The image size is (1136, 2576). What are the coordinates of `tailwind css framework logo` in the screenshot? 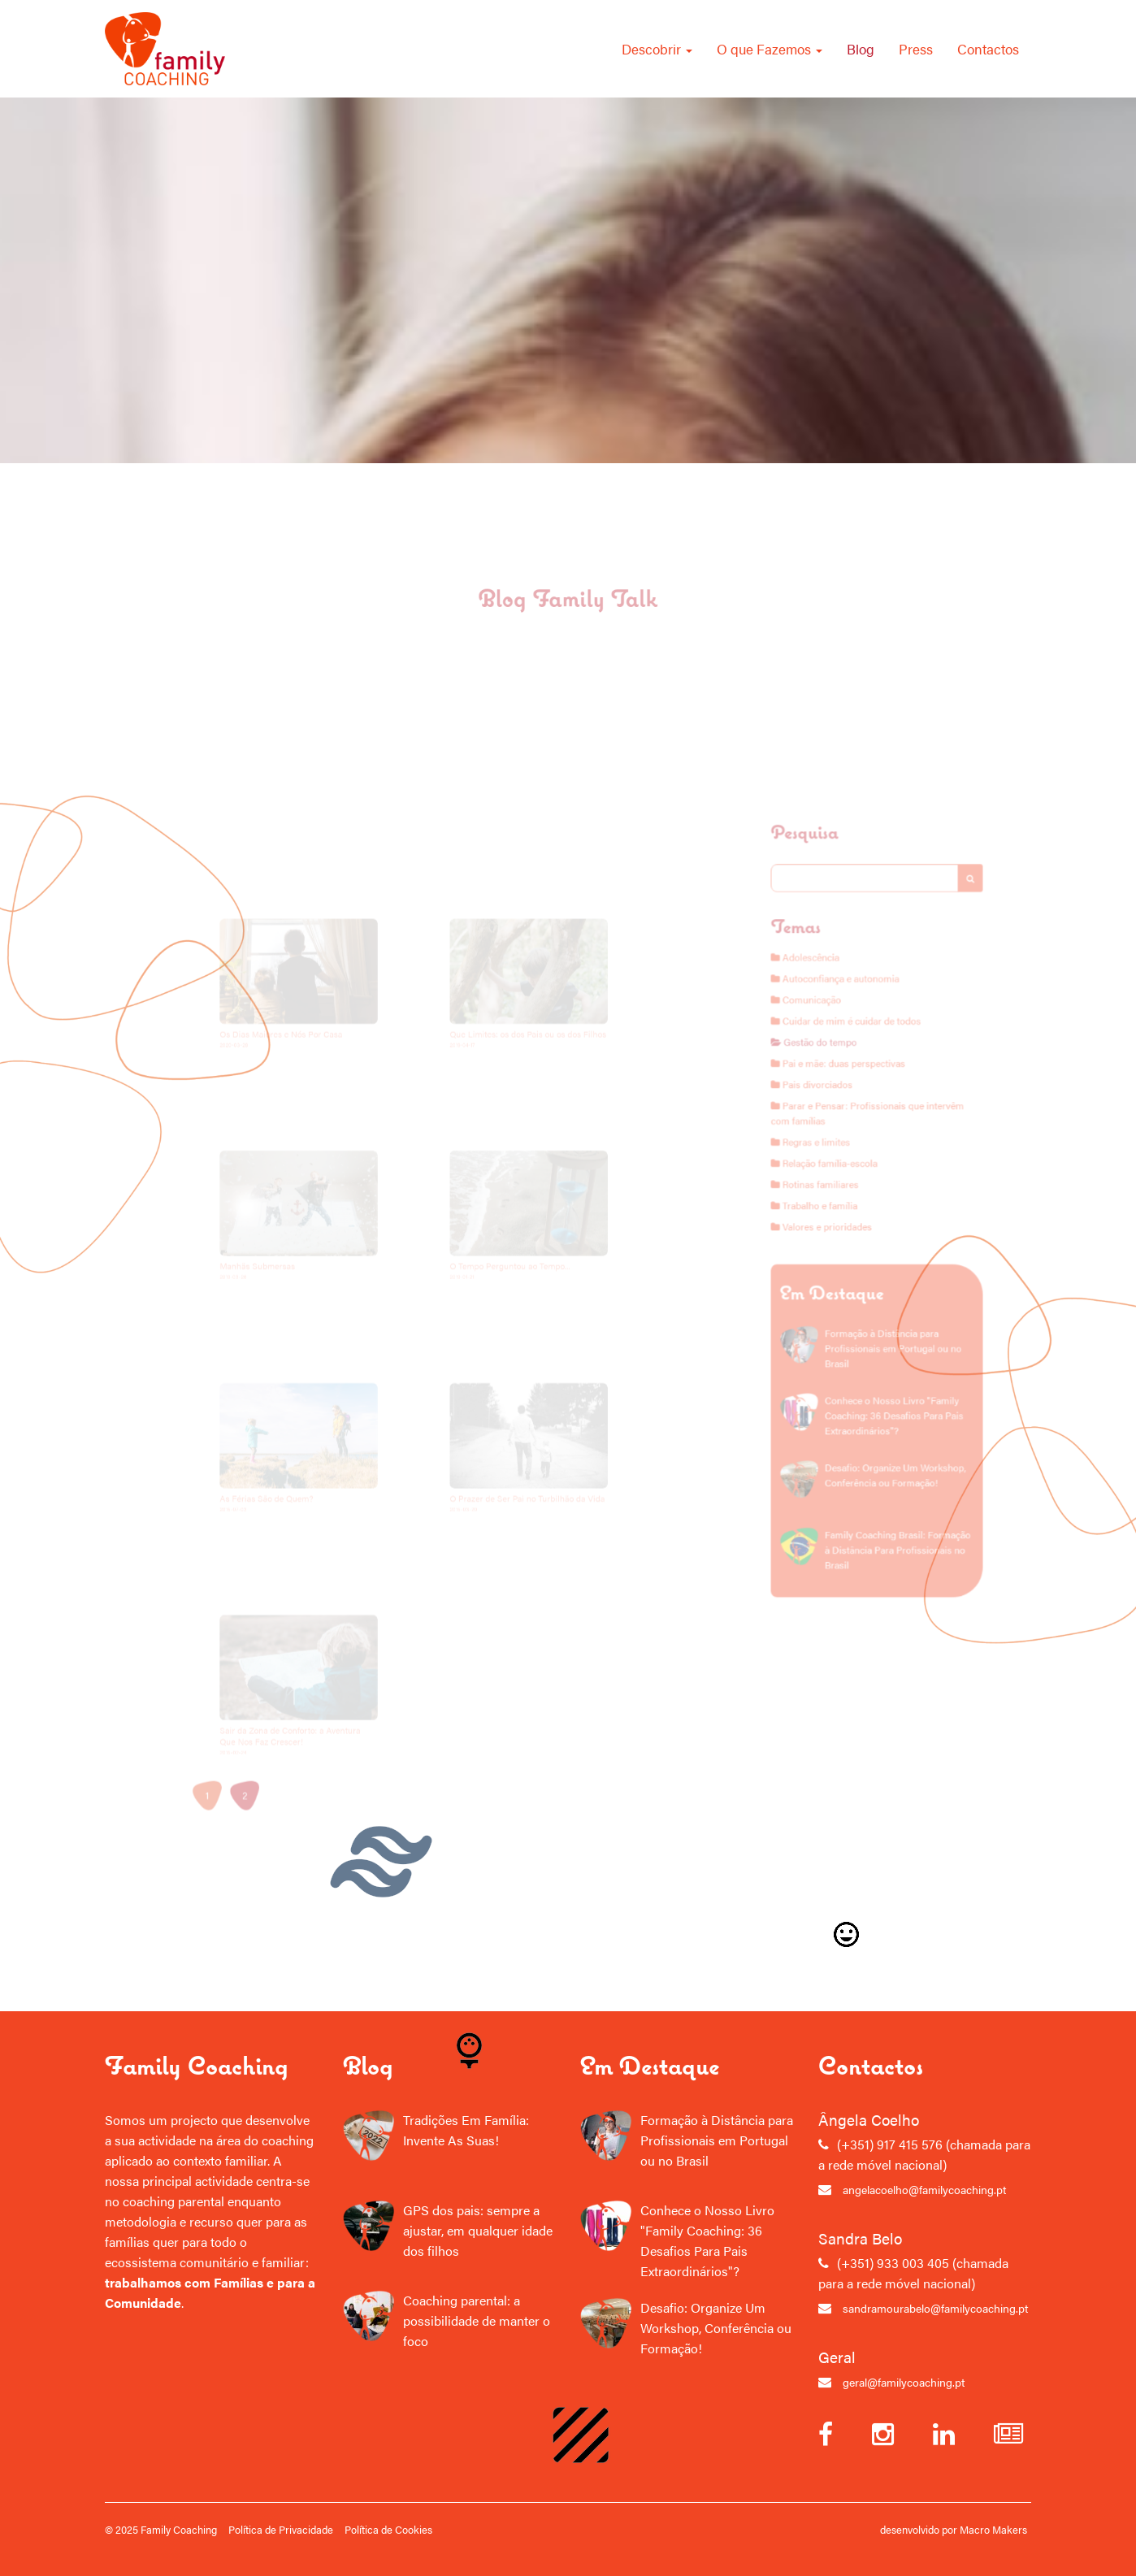 It's located at (381, 1862).